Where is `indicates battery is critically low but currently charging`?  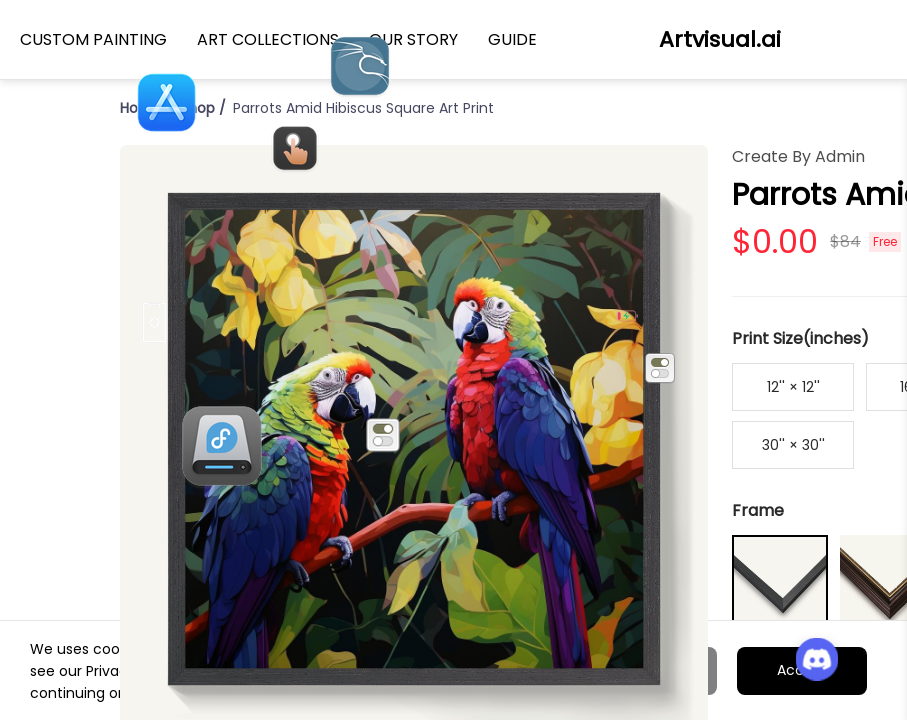 indicates battery is critically low but currently charging is located at coordinates (627, 316).